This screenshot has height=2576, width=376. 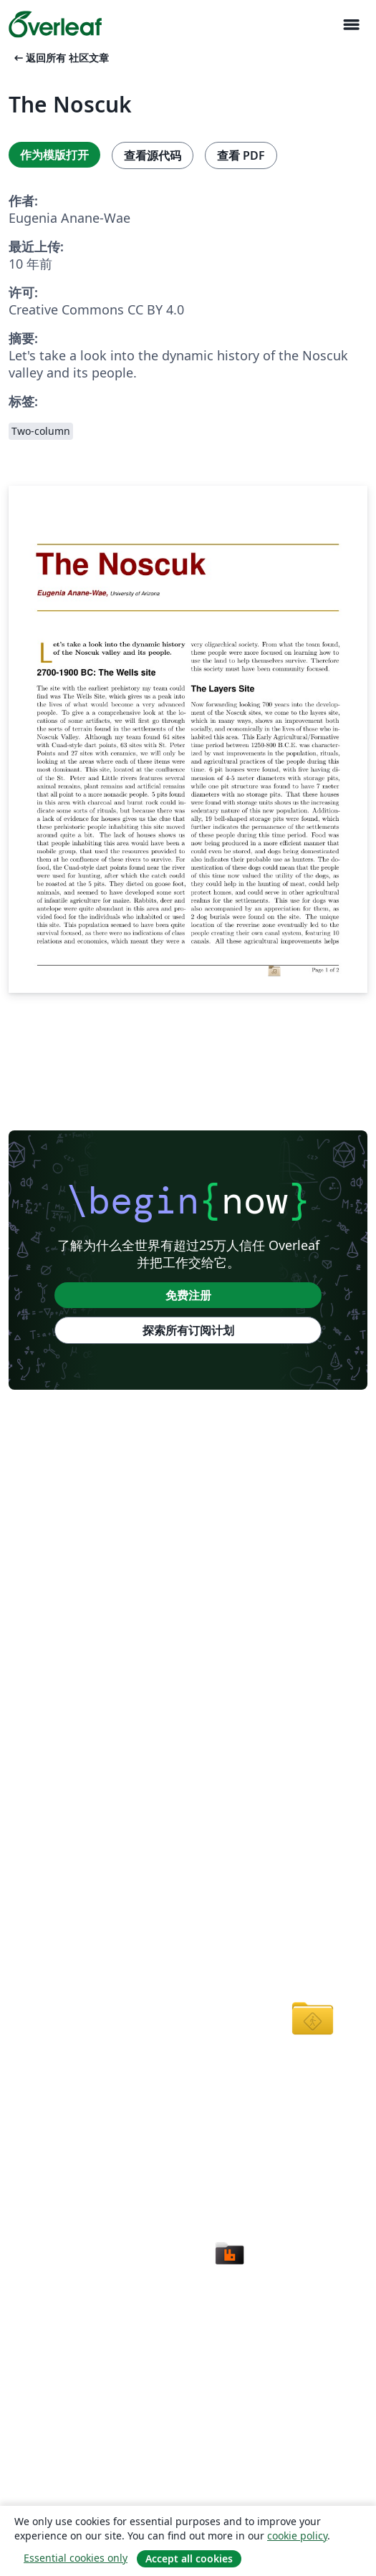 I want to click on open folder containing RabbitMQ configuration files, so click(x=229, y=2254).